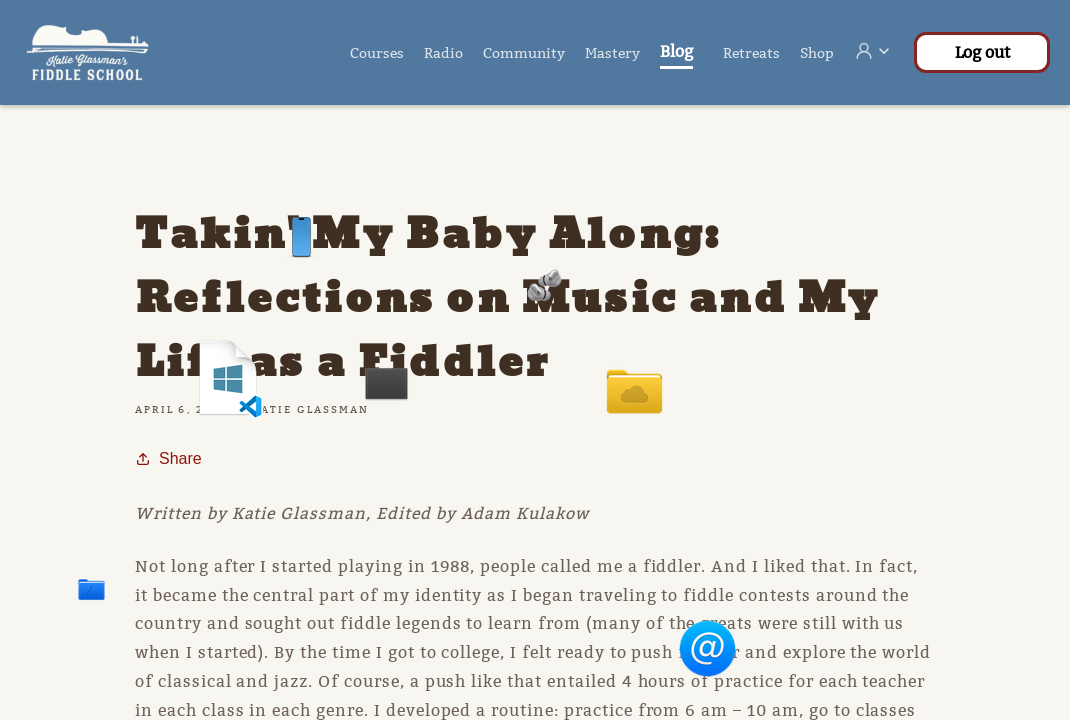 The width and height of the screenshot is (1070, 720). Describe the element at coordinates (91, 589) in the screenshot. I see `access the root directory of your file system` at that location.